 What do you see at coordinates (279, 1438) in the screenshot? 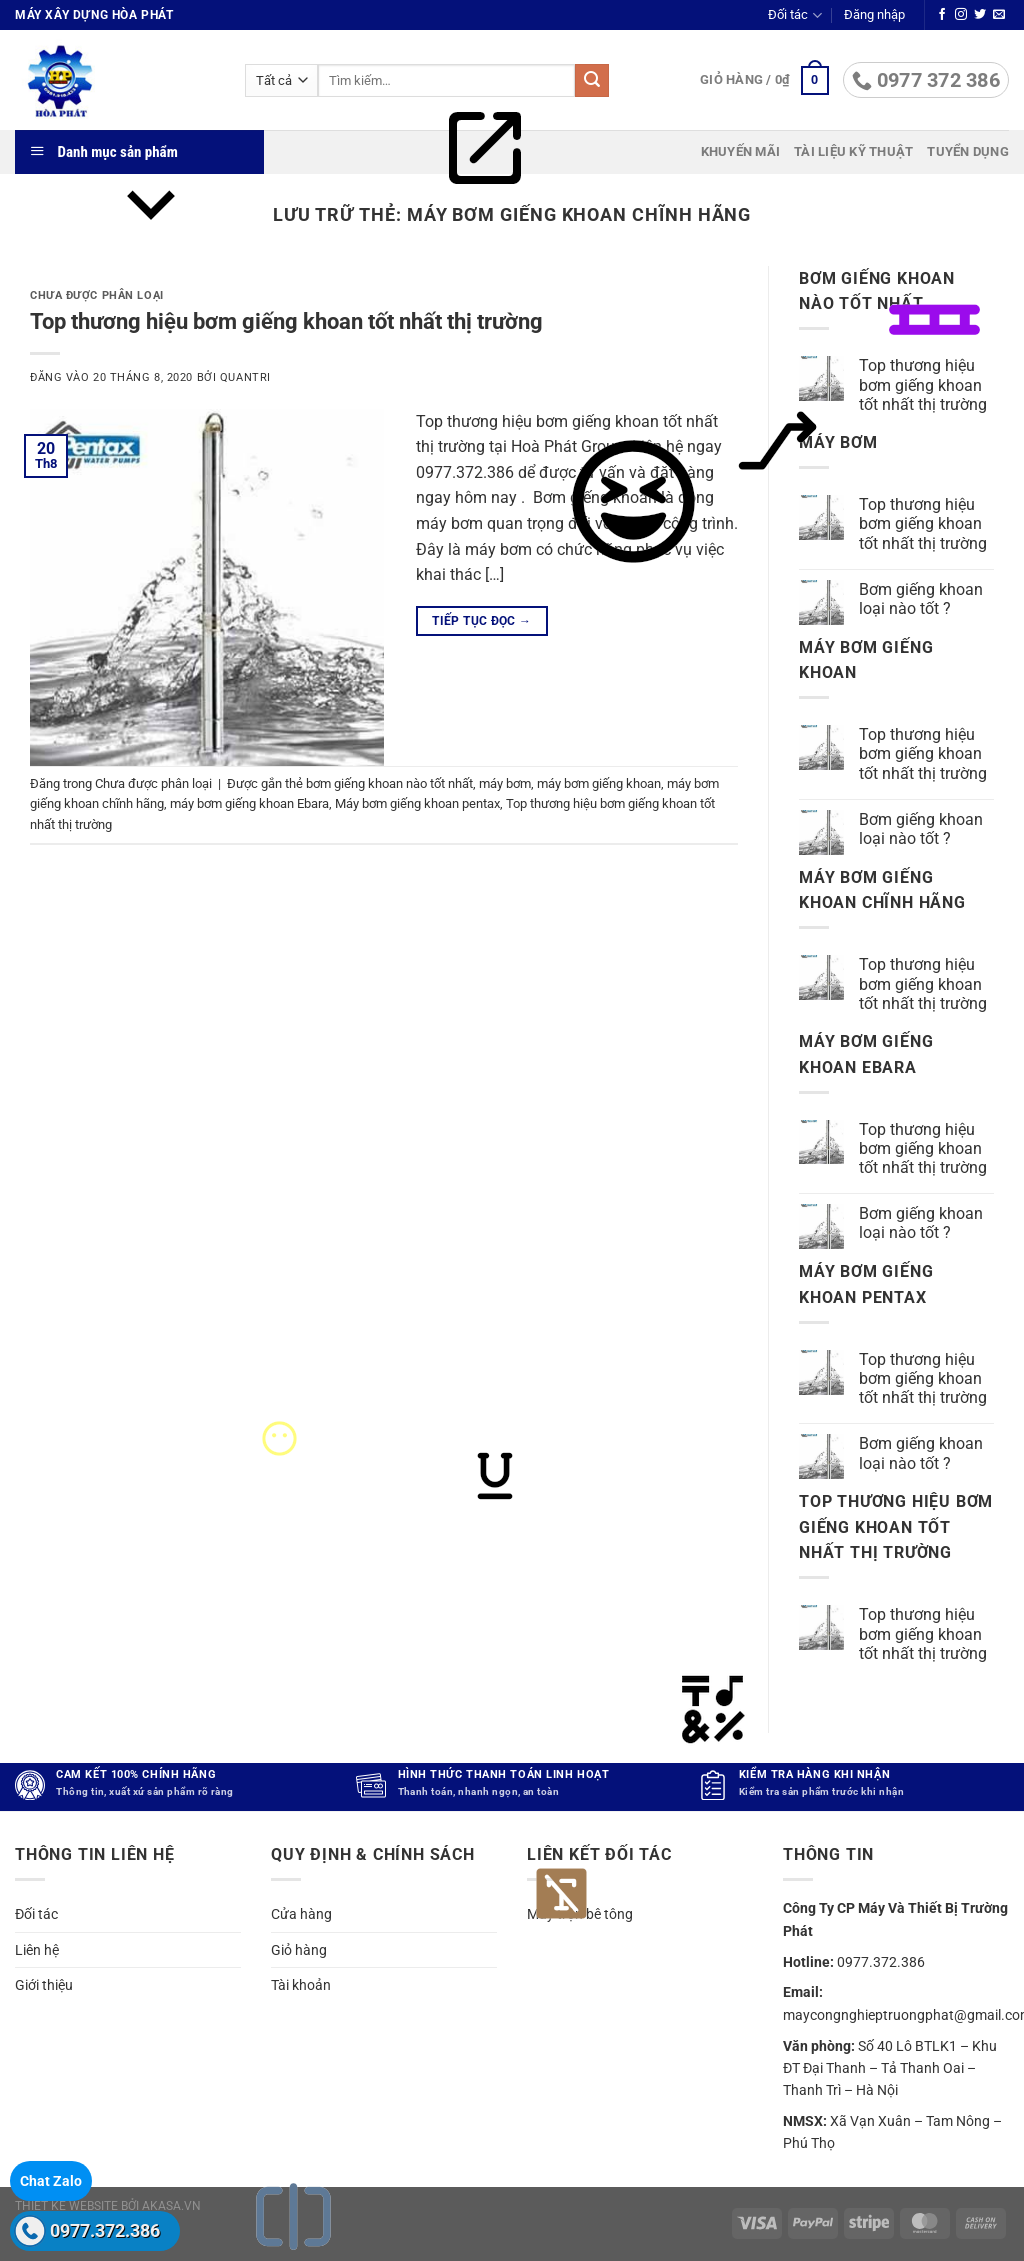
I see `indicates a neutral or indifferent reaction` at bounding box center [279, 1438].